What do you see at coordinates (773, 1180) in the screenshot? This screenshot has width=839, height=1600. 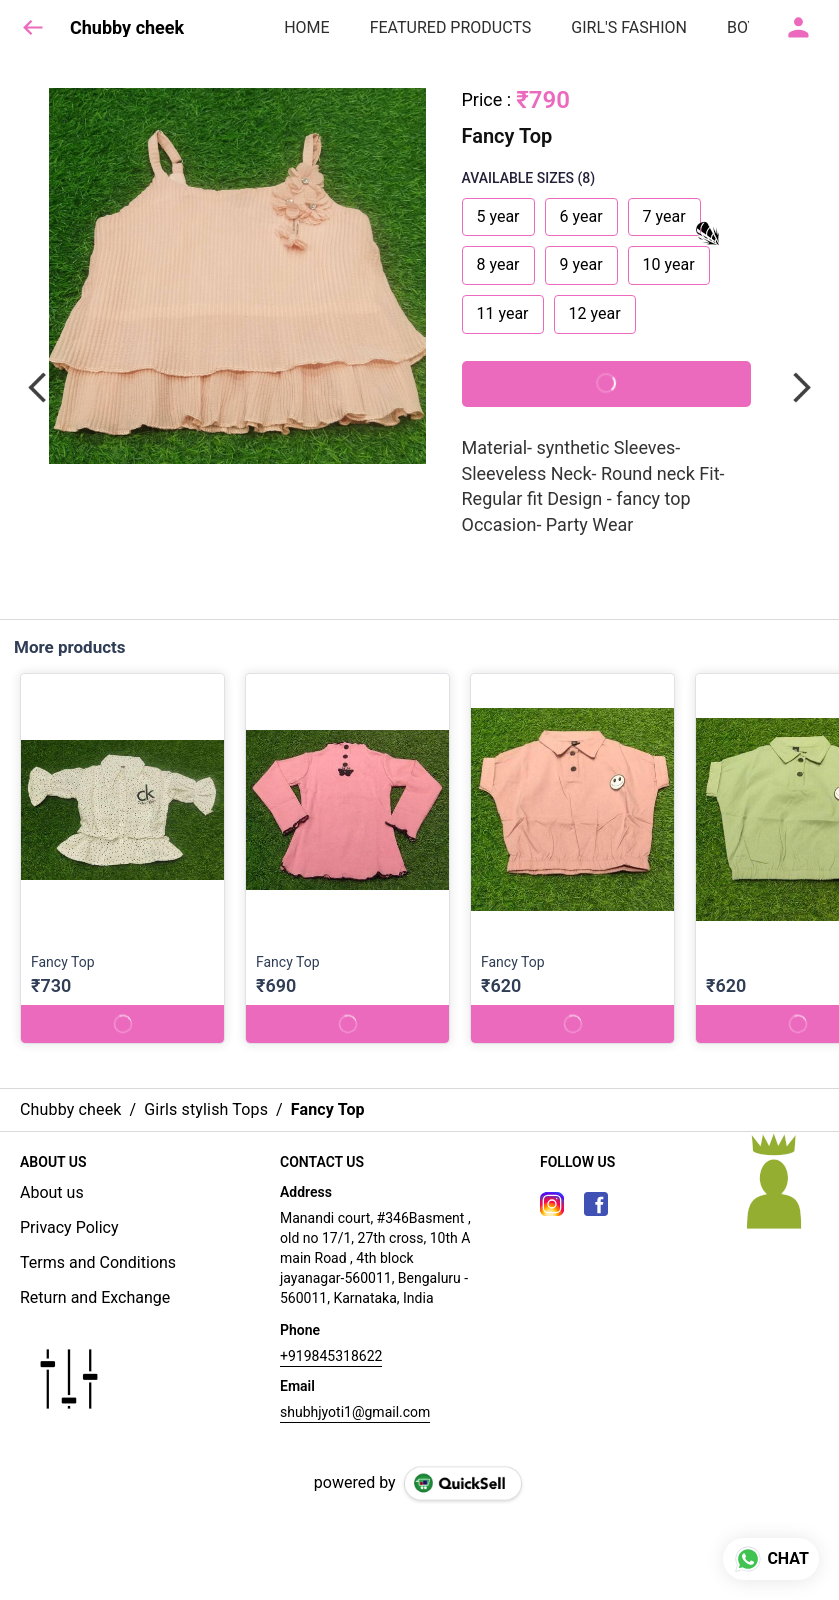 I see `indicates player with highest rank or score` at bounding box center [773, 1180].